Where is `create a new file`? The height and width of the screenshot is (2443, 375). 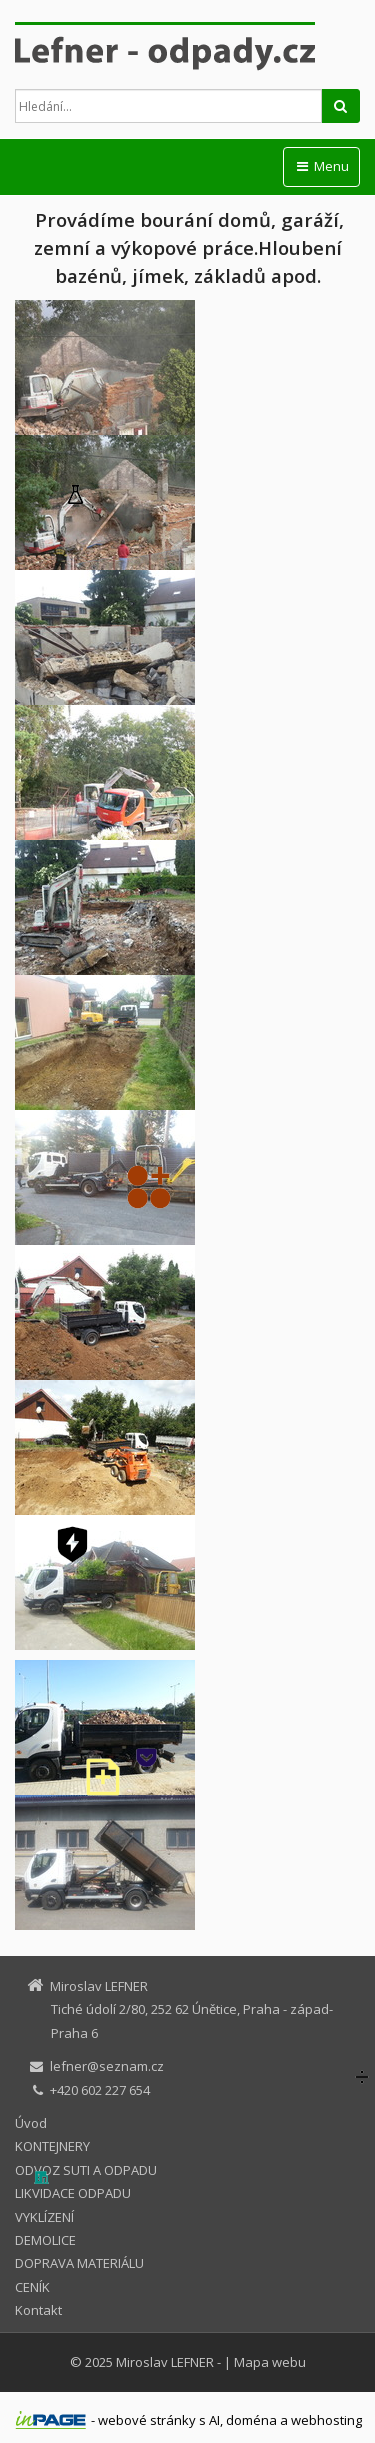 create a new file is located at coordinates (103, 1777).